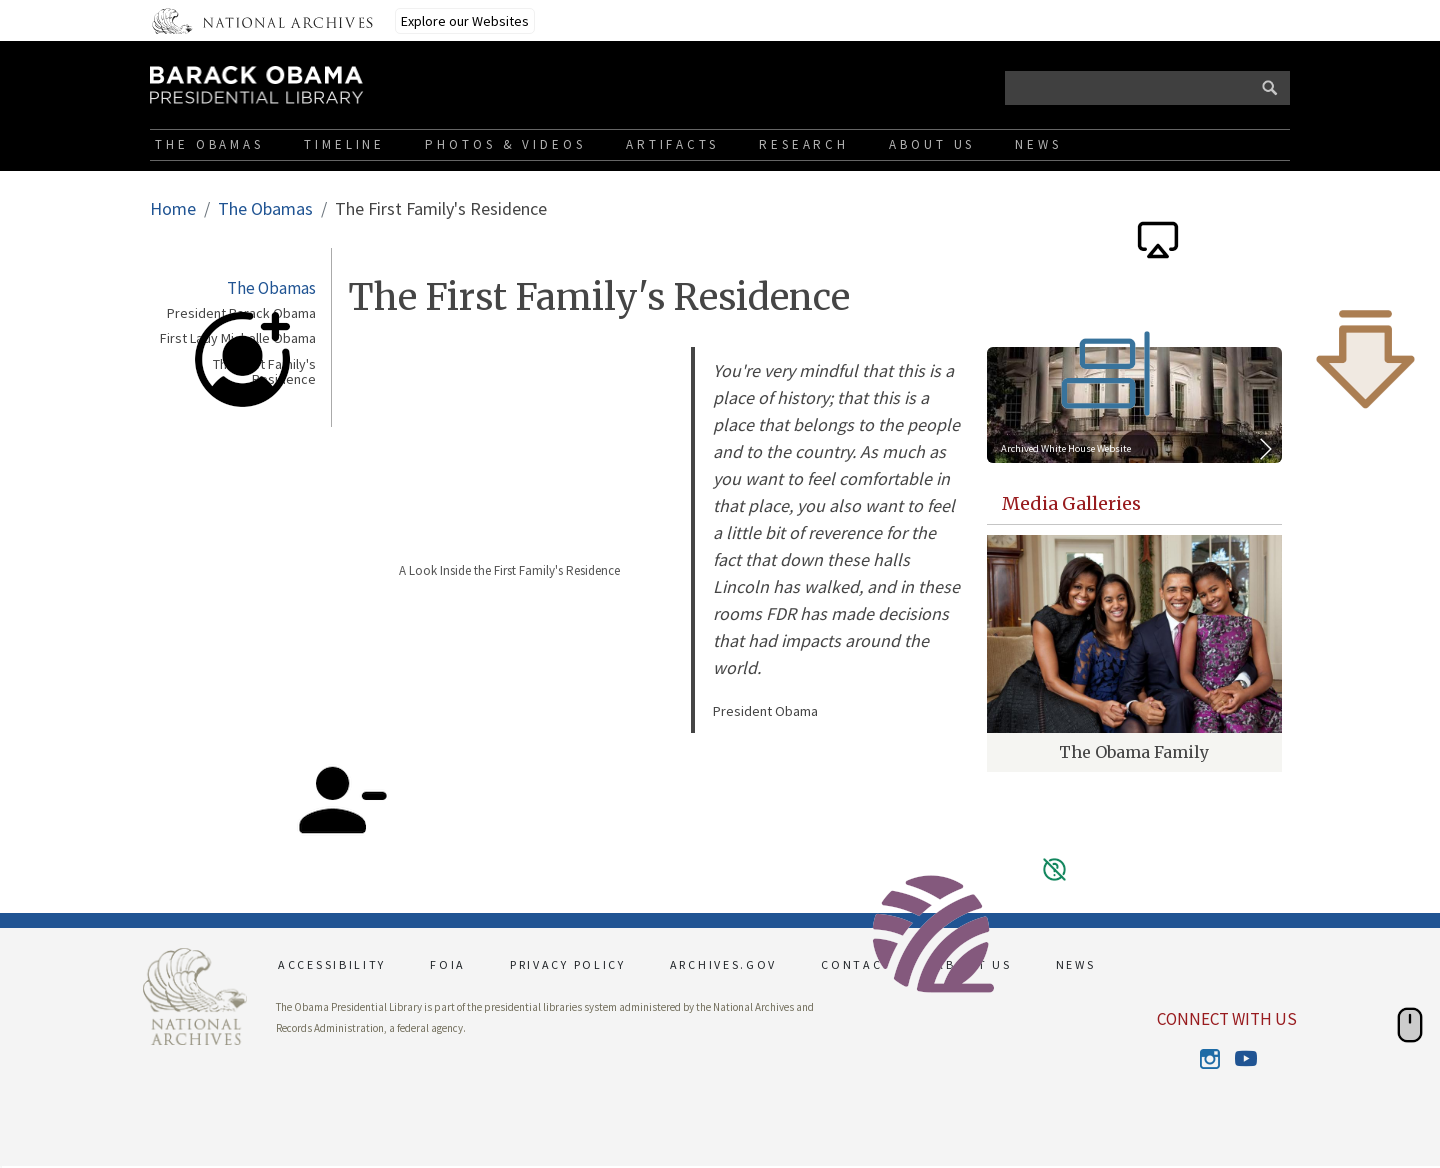  Describe the element at coordinates (341, 800) in the screenshot. I see `remove a contact or friend` at that location.